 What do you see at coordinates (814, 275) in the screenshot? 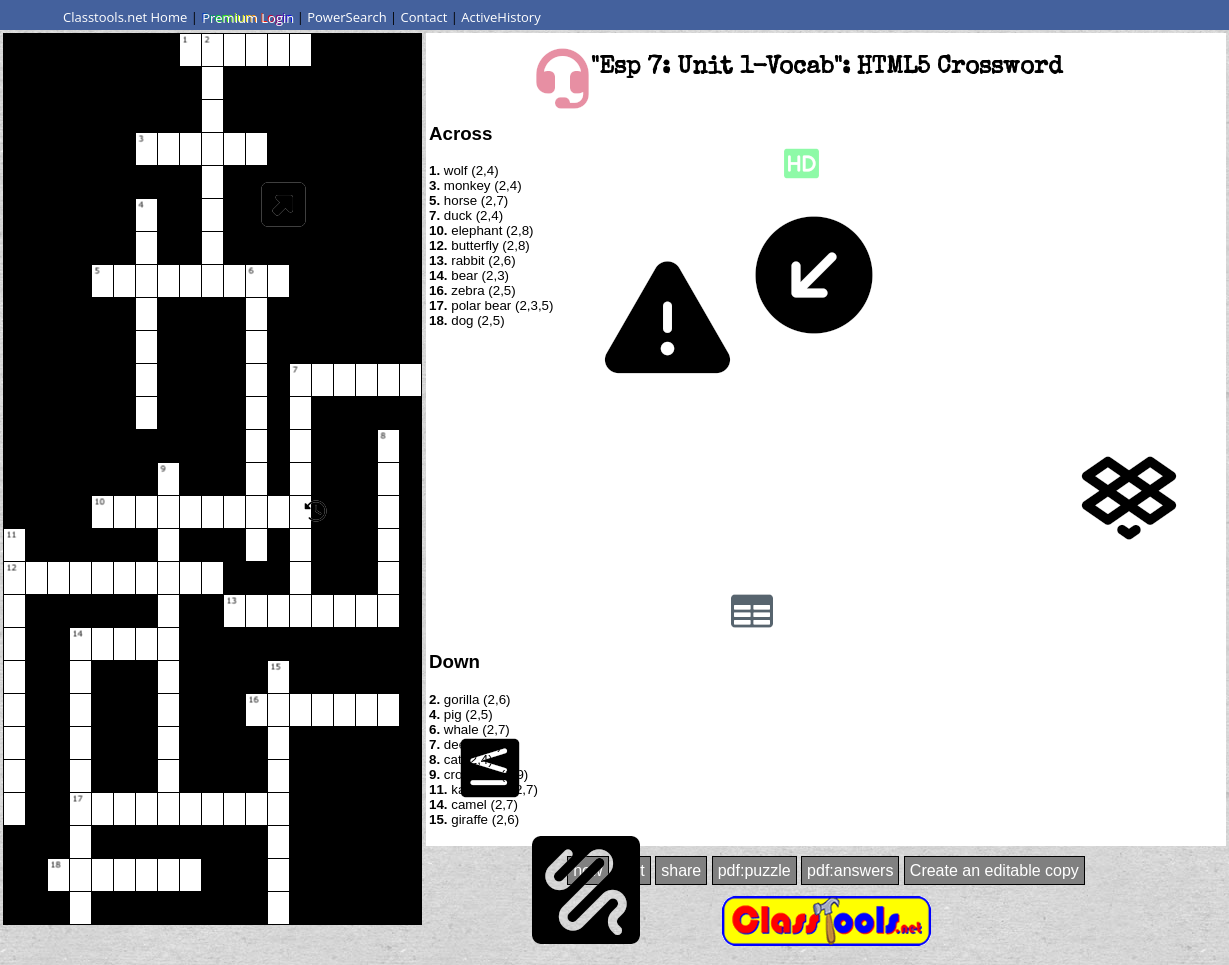
I see `navigate to previous or lower-left content` at bounding box center [814, 275].